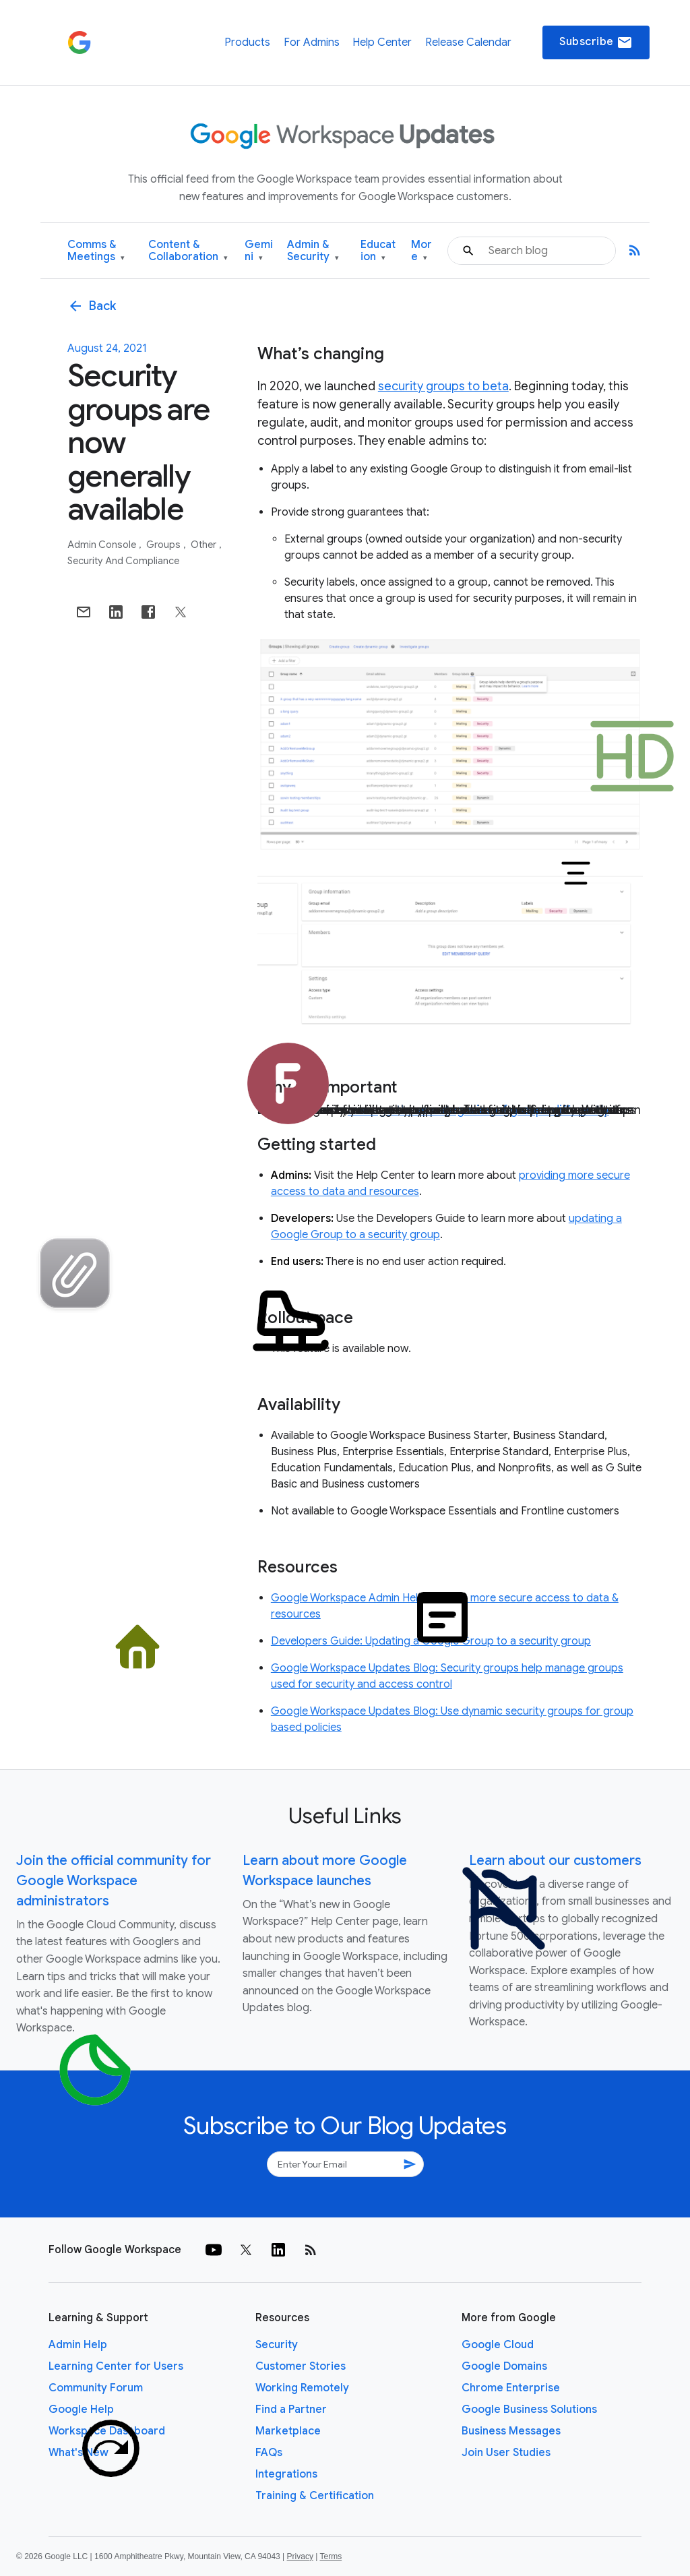  Describe the element at coordinates (111, 2448) in the screenshot. I see `skip to next scheduled item` at that location.